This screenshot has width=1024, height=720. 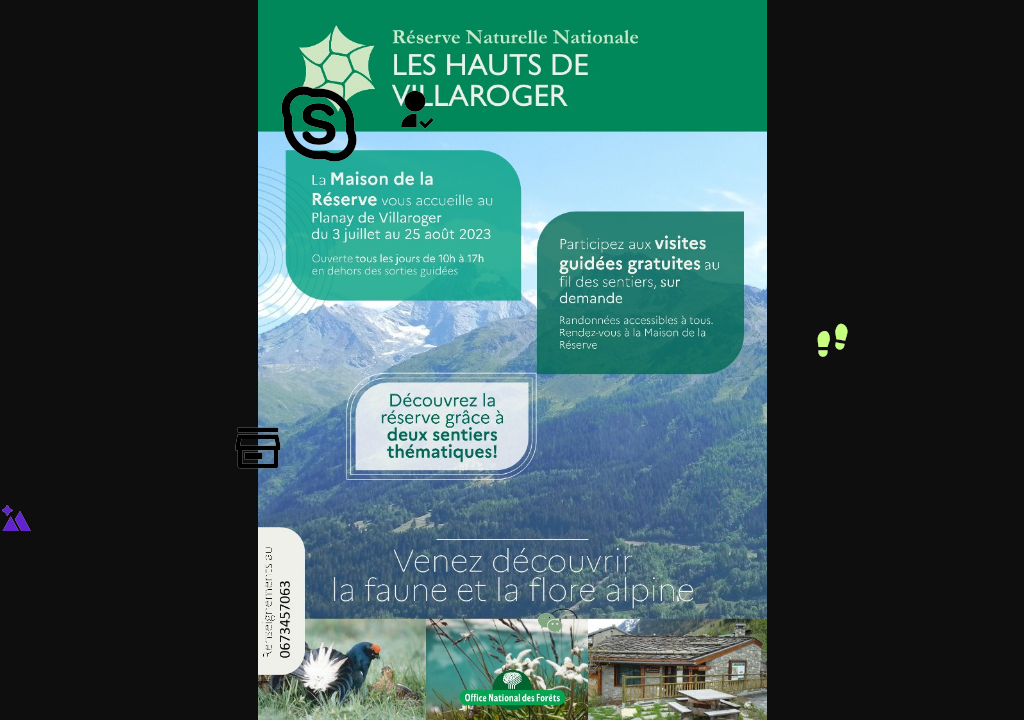 I want to click on browse or open the store, so click(x=258, y=448).